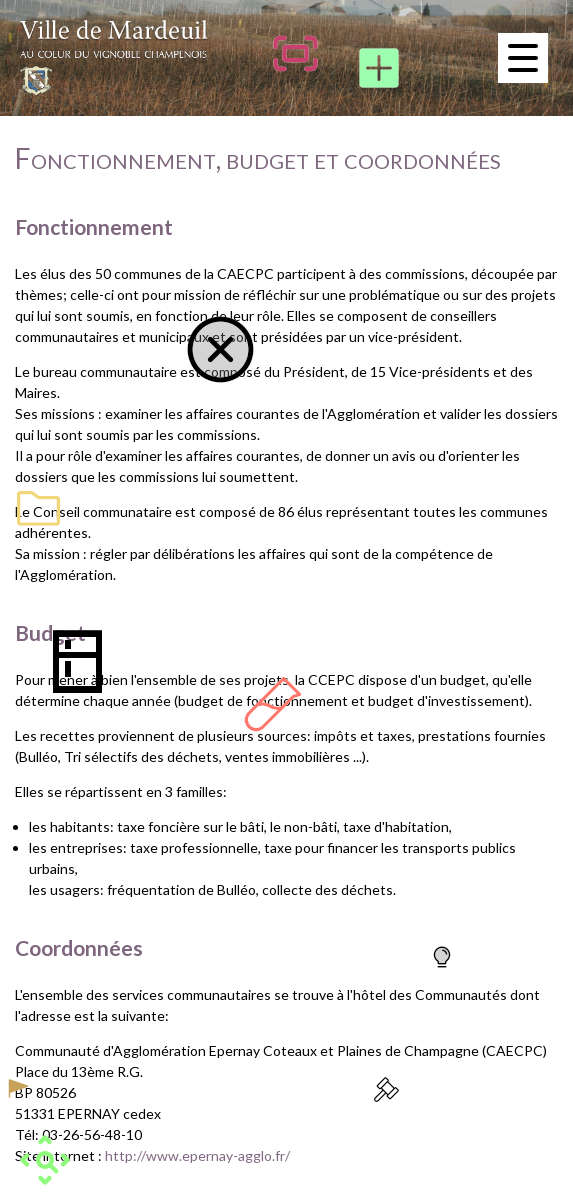  Describe the element at coordinates (16, 1088) in the screenshot. I see `flag or bookmark an item for later` at that location.